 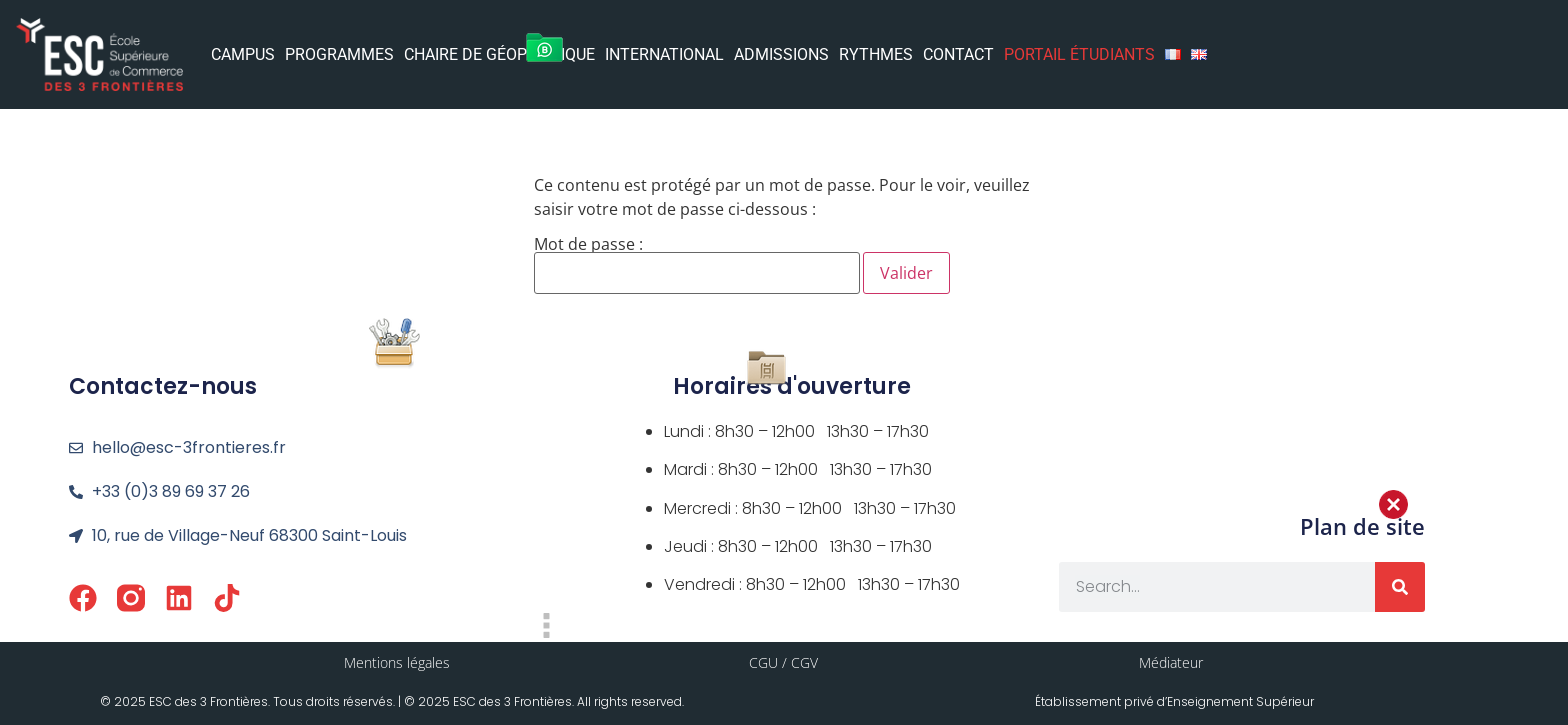 I want to click on access additional system preferences, so click(x=394, y=343).